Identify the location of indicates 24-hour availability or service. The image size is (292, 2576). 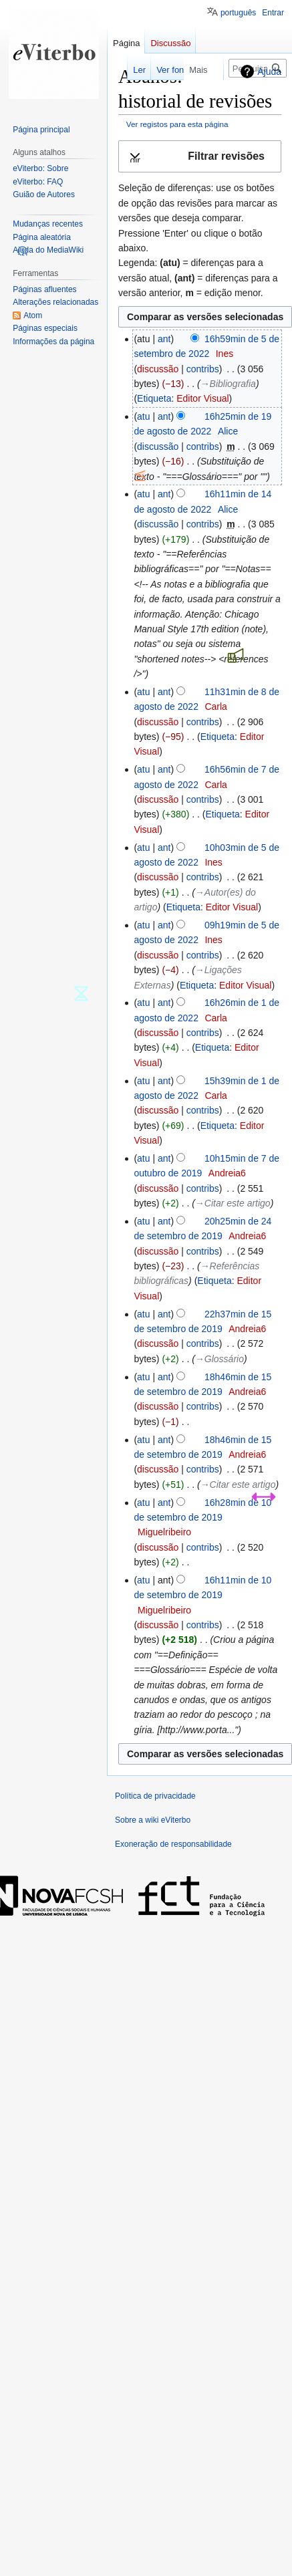
(22, 251).